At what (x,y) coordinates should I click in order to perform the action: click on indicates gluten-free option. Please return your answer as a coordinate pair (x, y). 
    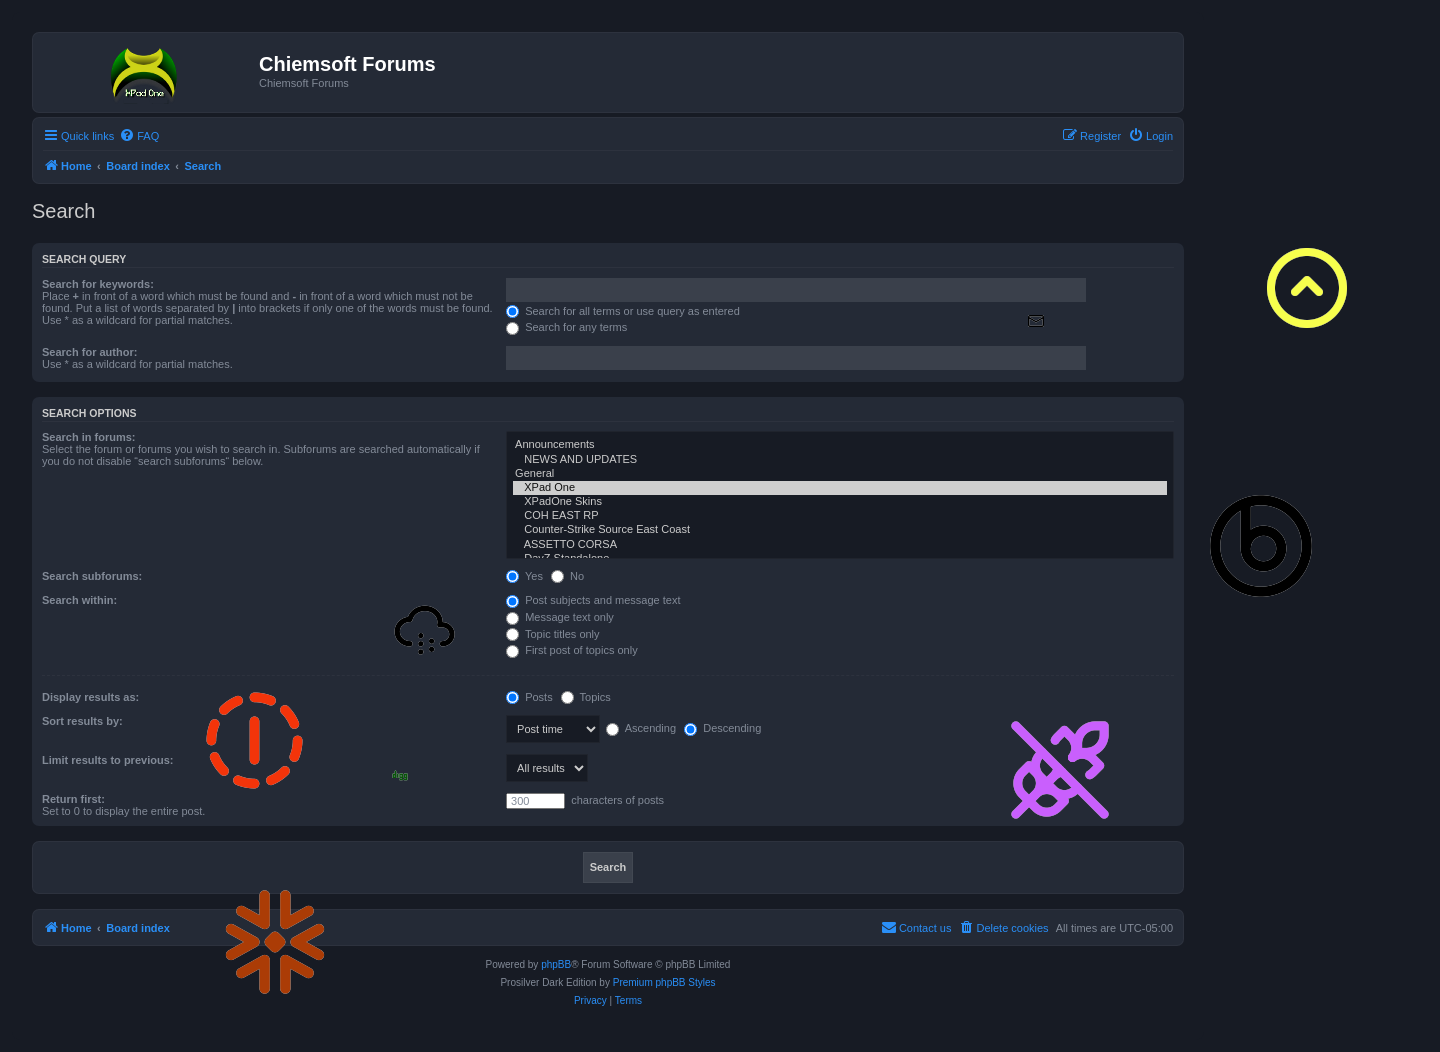
    Looking at the image, I should click on (1060, 770).